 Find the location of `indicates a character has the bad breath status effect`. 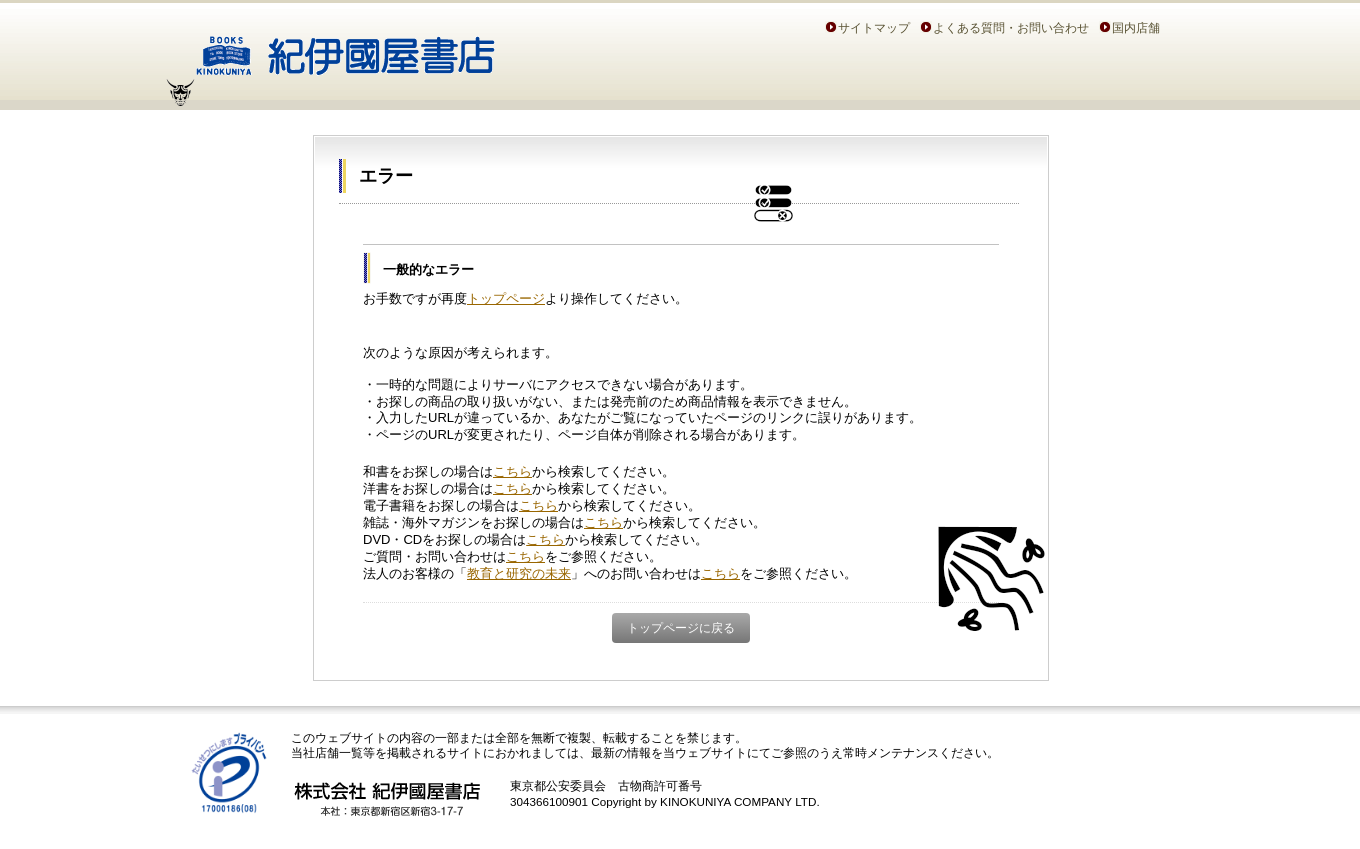

indicates a character has the bad breath status effect is located at coordinates (992, 581).